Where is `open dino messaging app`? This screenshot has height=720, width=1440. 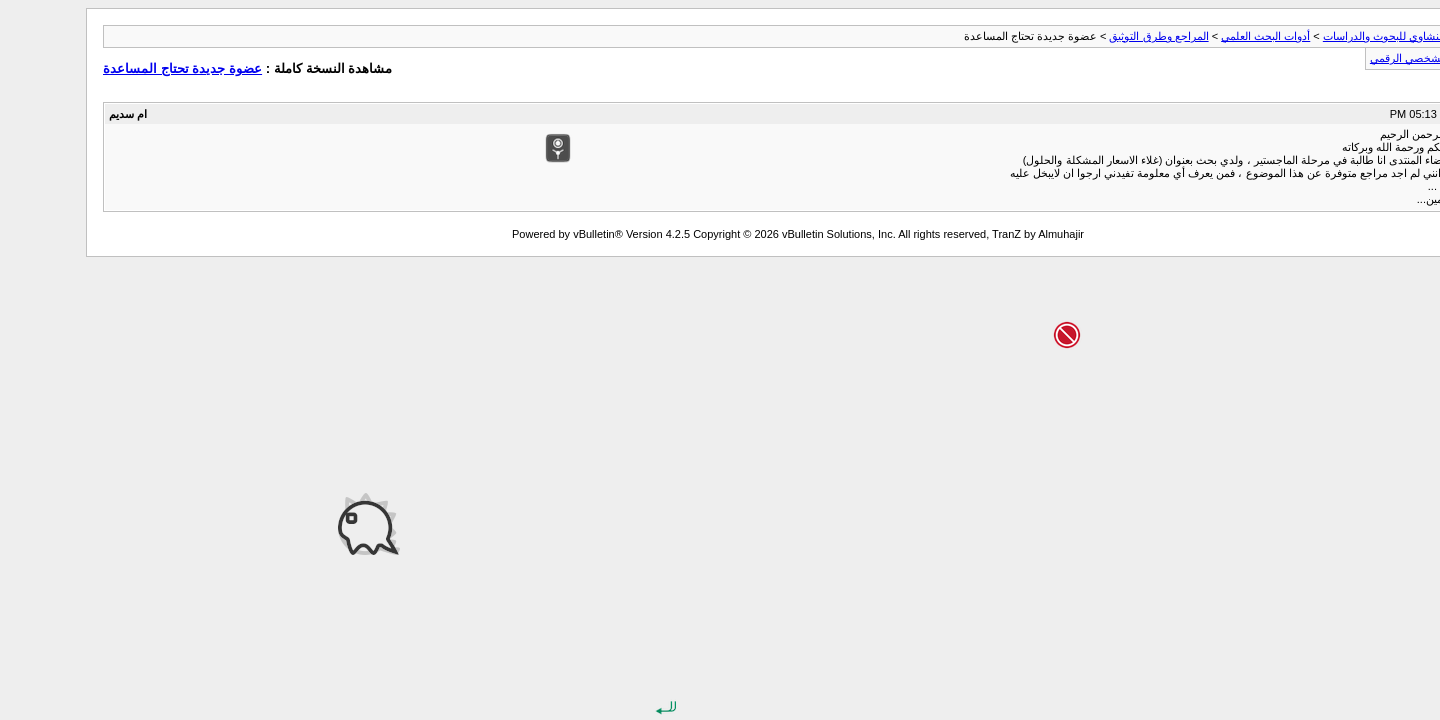 open dino messaging app is located at coordinates (369, 524).